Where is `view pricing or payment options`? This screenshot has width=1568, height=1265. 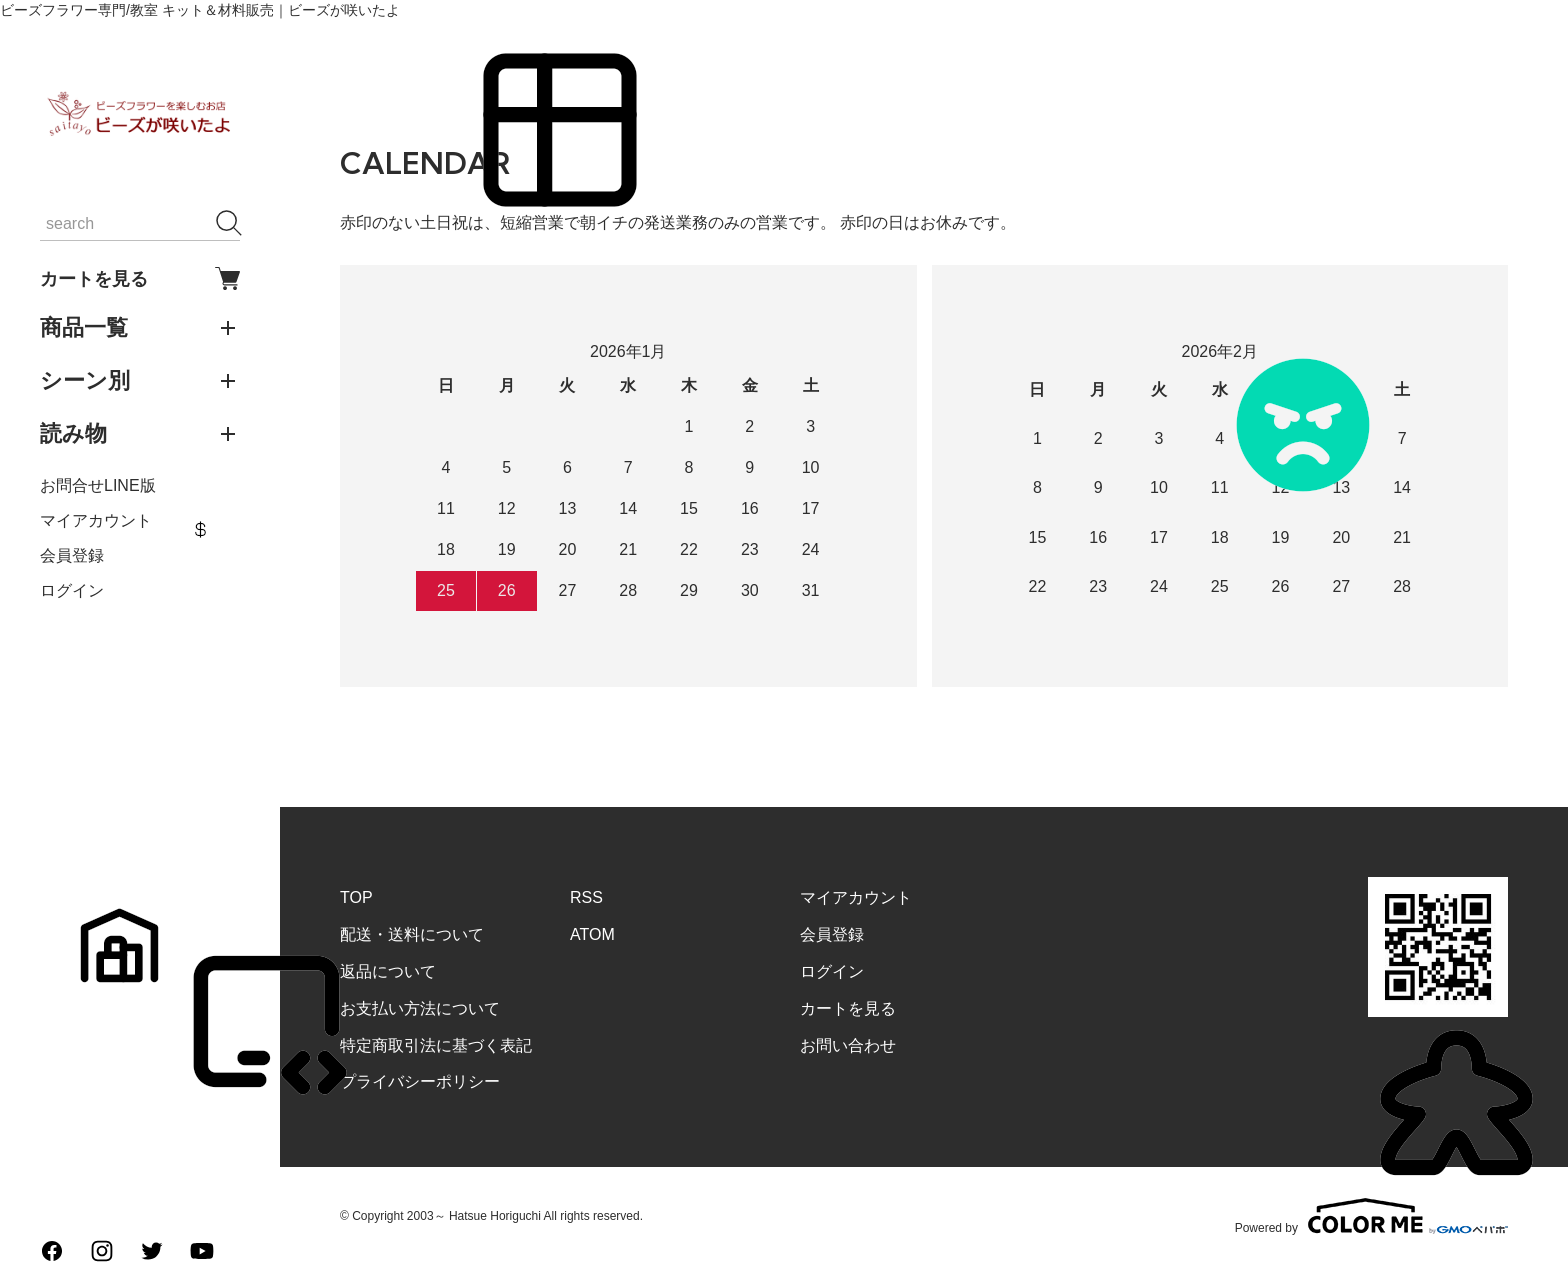
view pricing or payment options is located at coordinates (200, 529).